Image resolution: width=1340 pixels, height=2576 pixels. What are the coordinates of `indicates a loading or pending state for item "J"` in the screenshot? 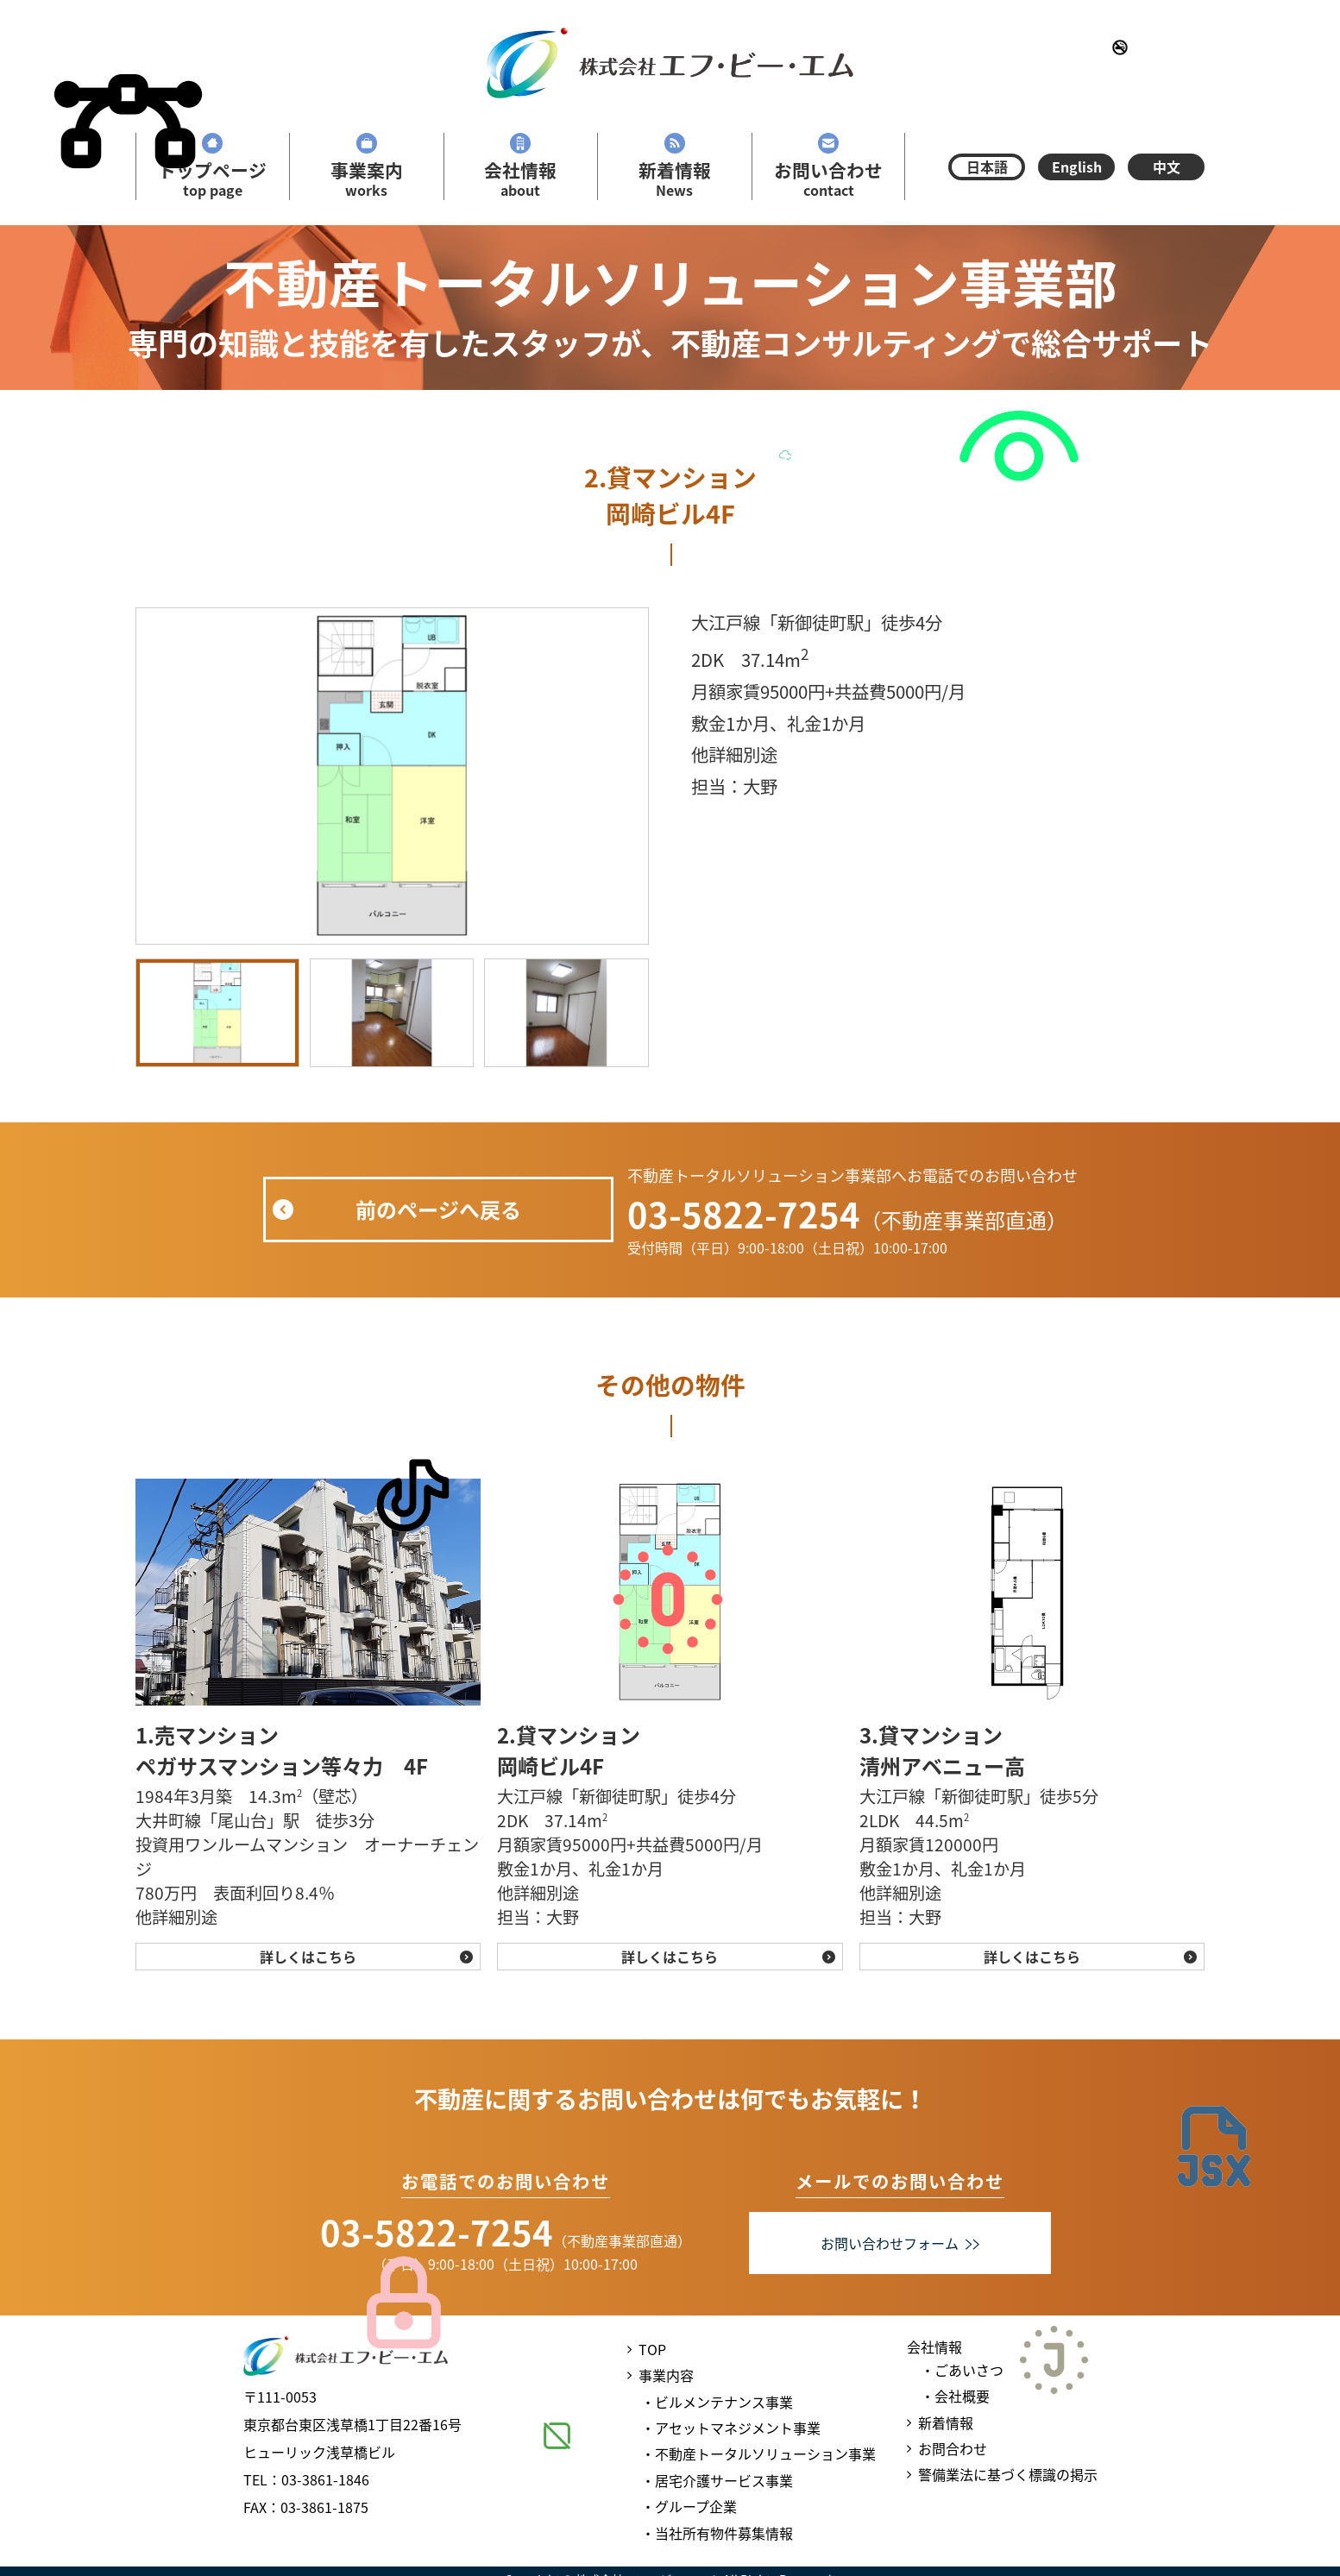 It's located at (1054, 2359).